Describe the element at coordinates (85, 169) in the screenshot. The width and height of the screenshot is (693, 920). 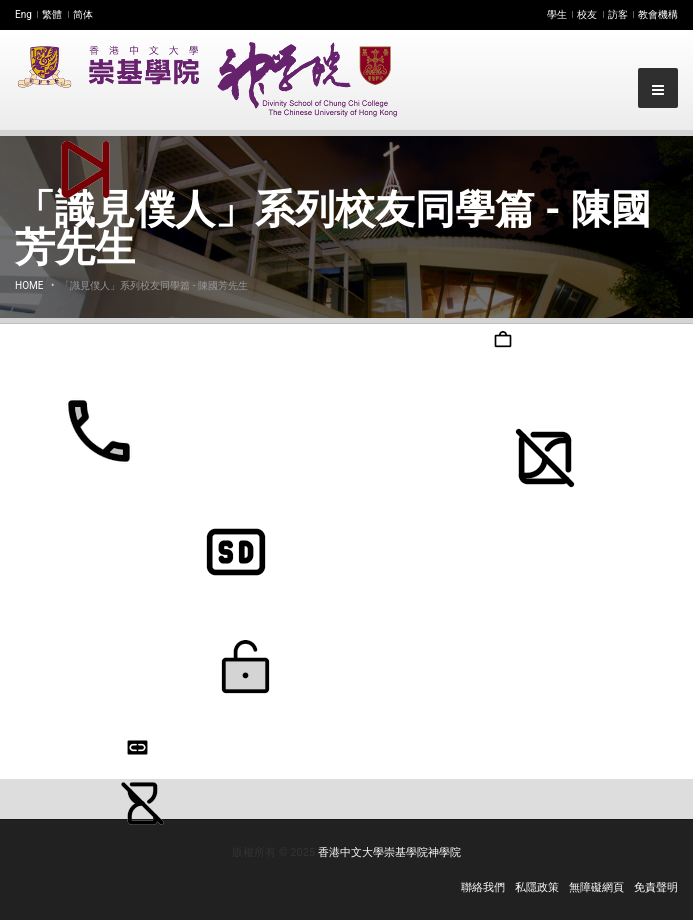
I see `skip to the next track or video` at that location.